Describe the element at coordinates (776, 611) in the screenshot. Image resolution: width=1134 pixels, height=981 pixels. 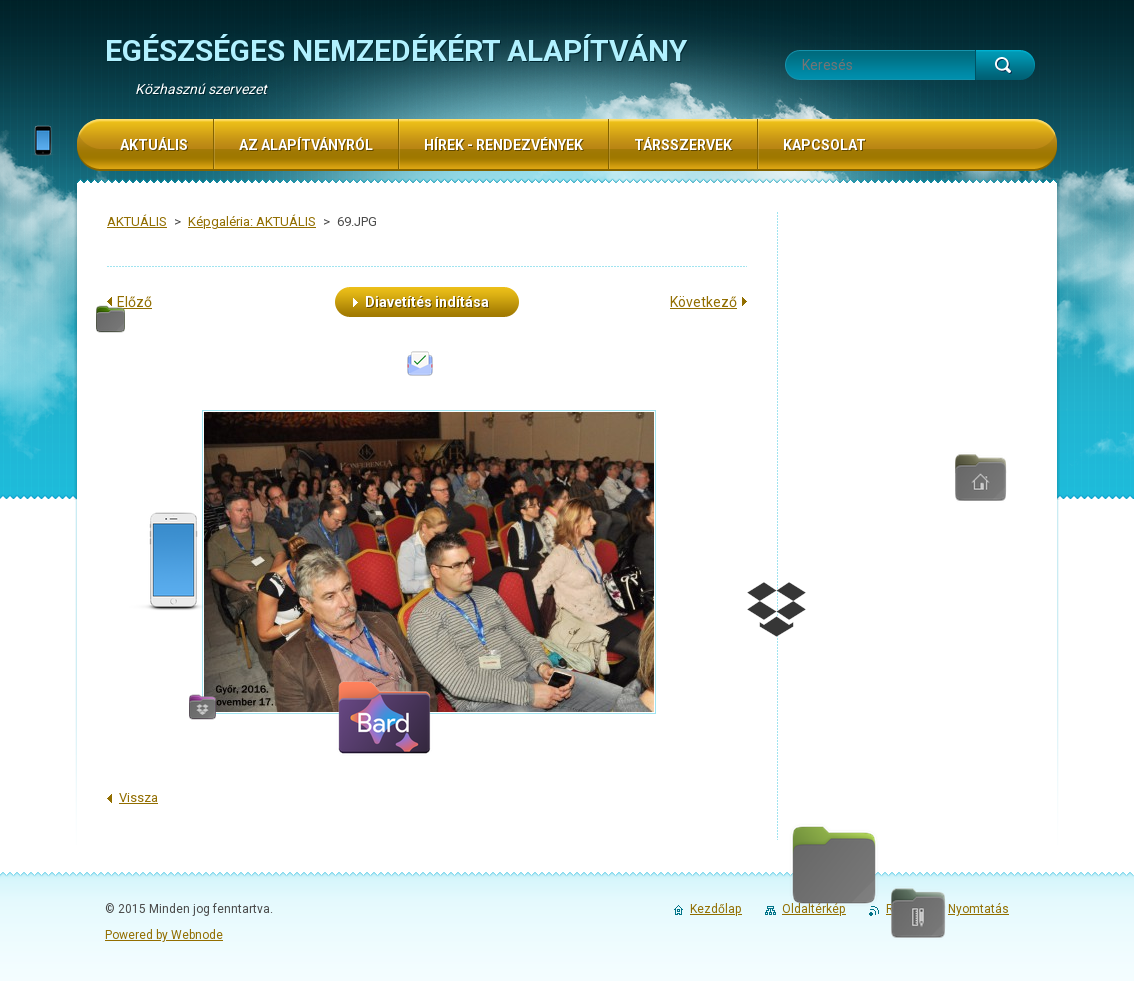
I see `open Dropbox cloud storage` at that location.